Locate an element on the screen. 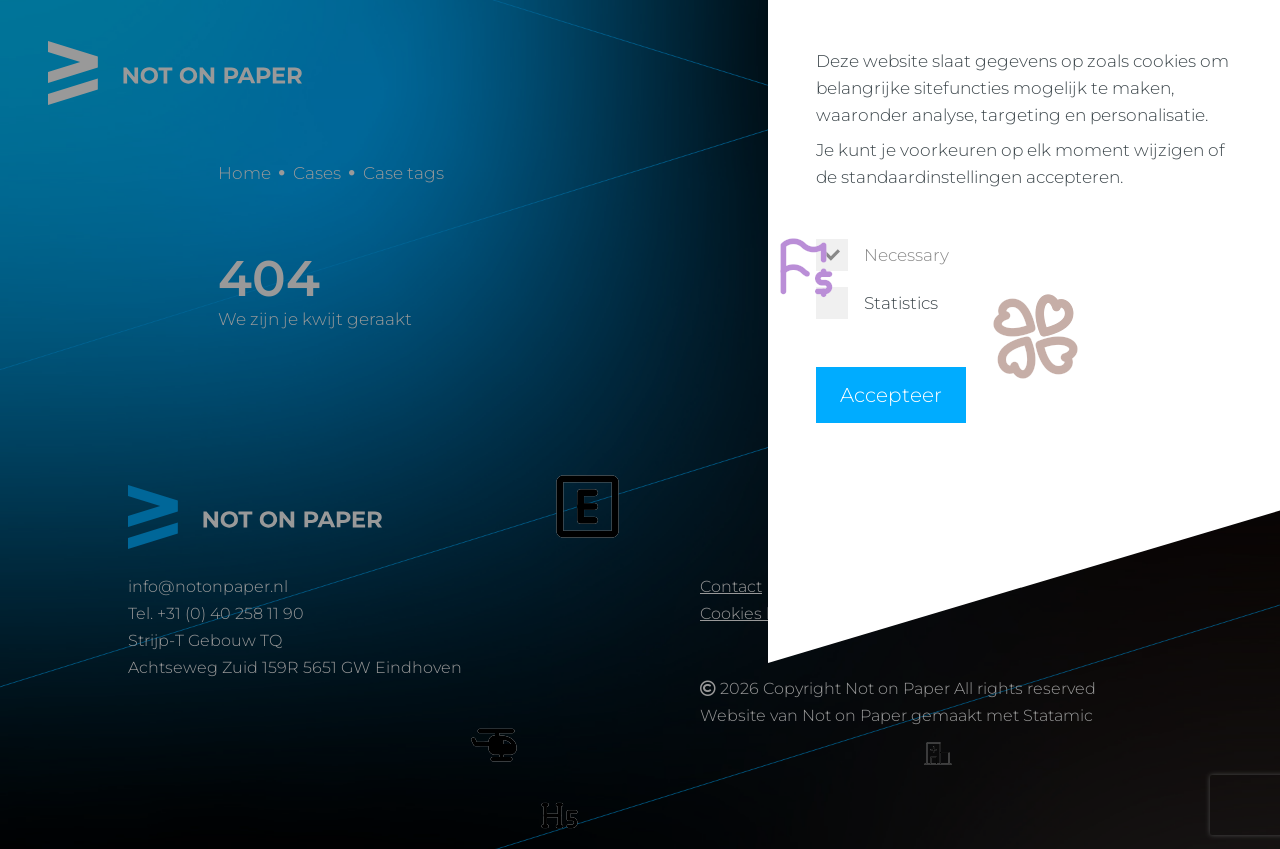  format text as heading level 5 is located at coordinates (559, 815).